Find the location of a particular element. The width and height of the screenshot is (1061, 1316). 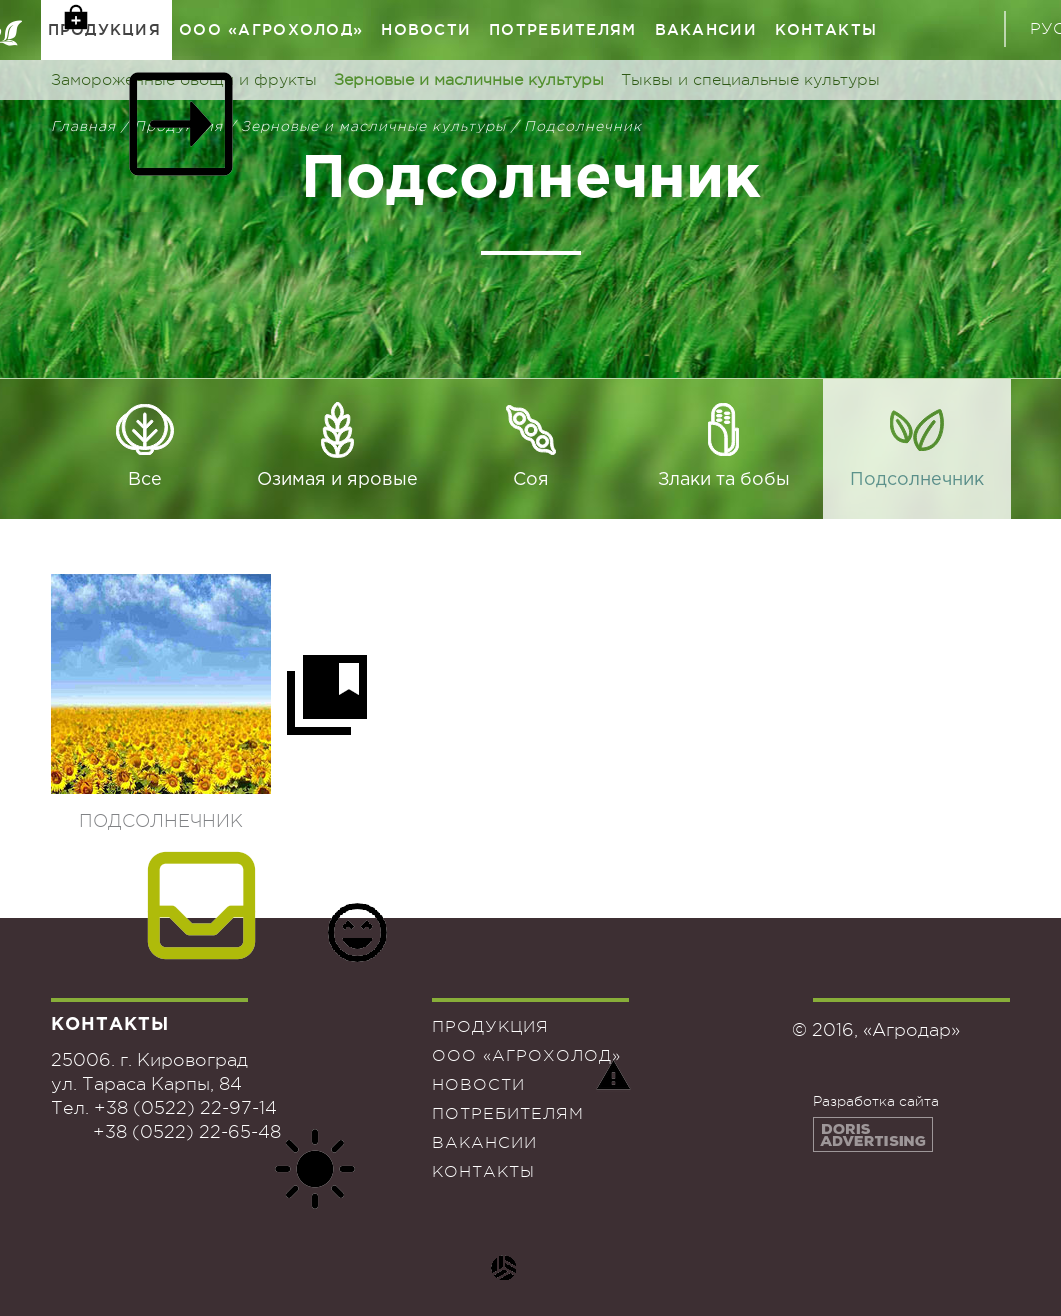

rate your experience as very satisfied is located at coordinates (357, 932).